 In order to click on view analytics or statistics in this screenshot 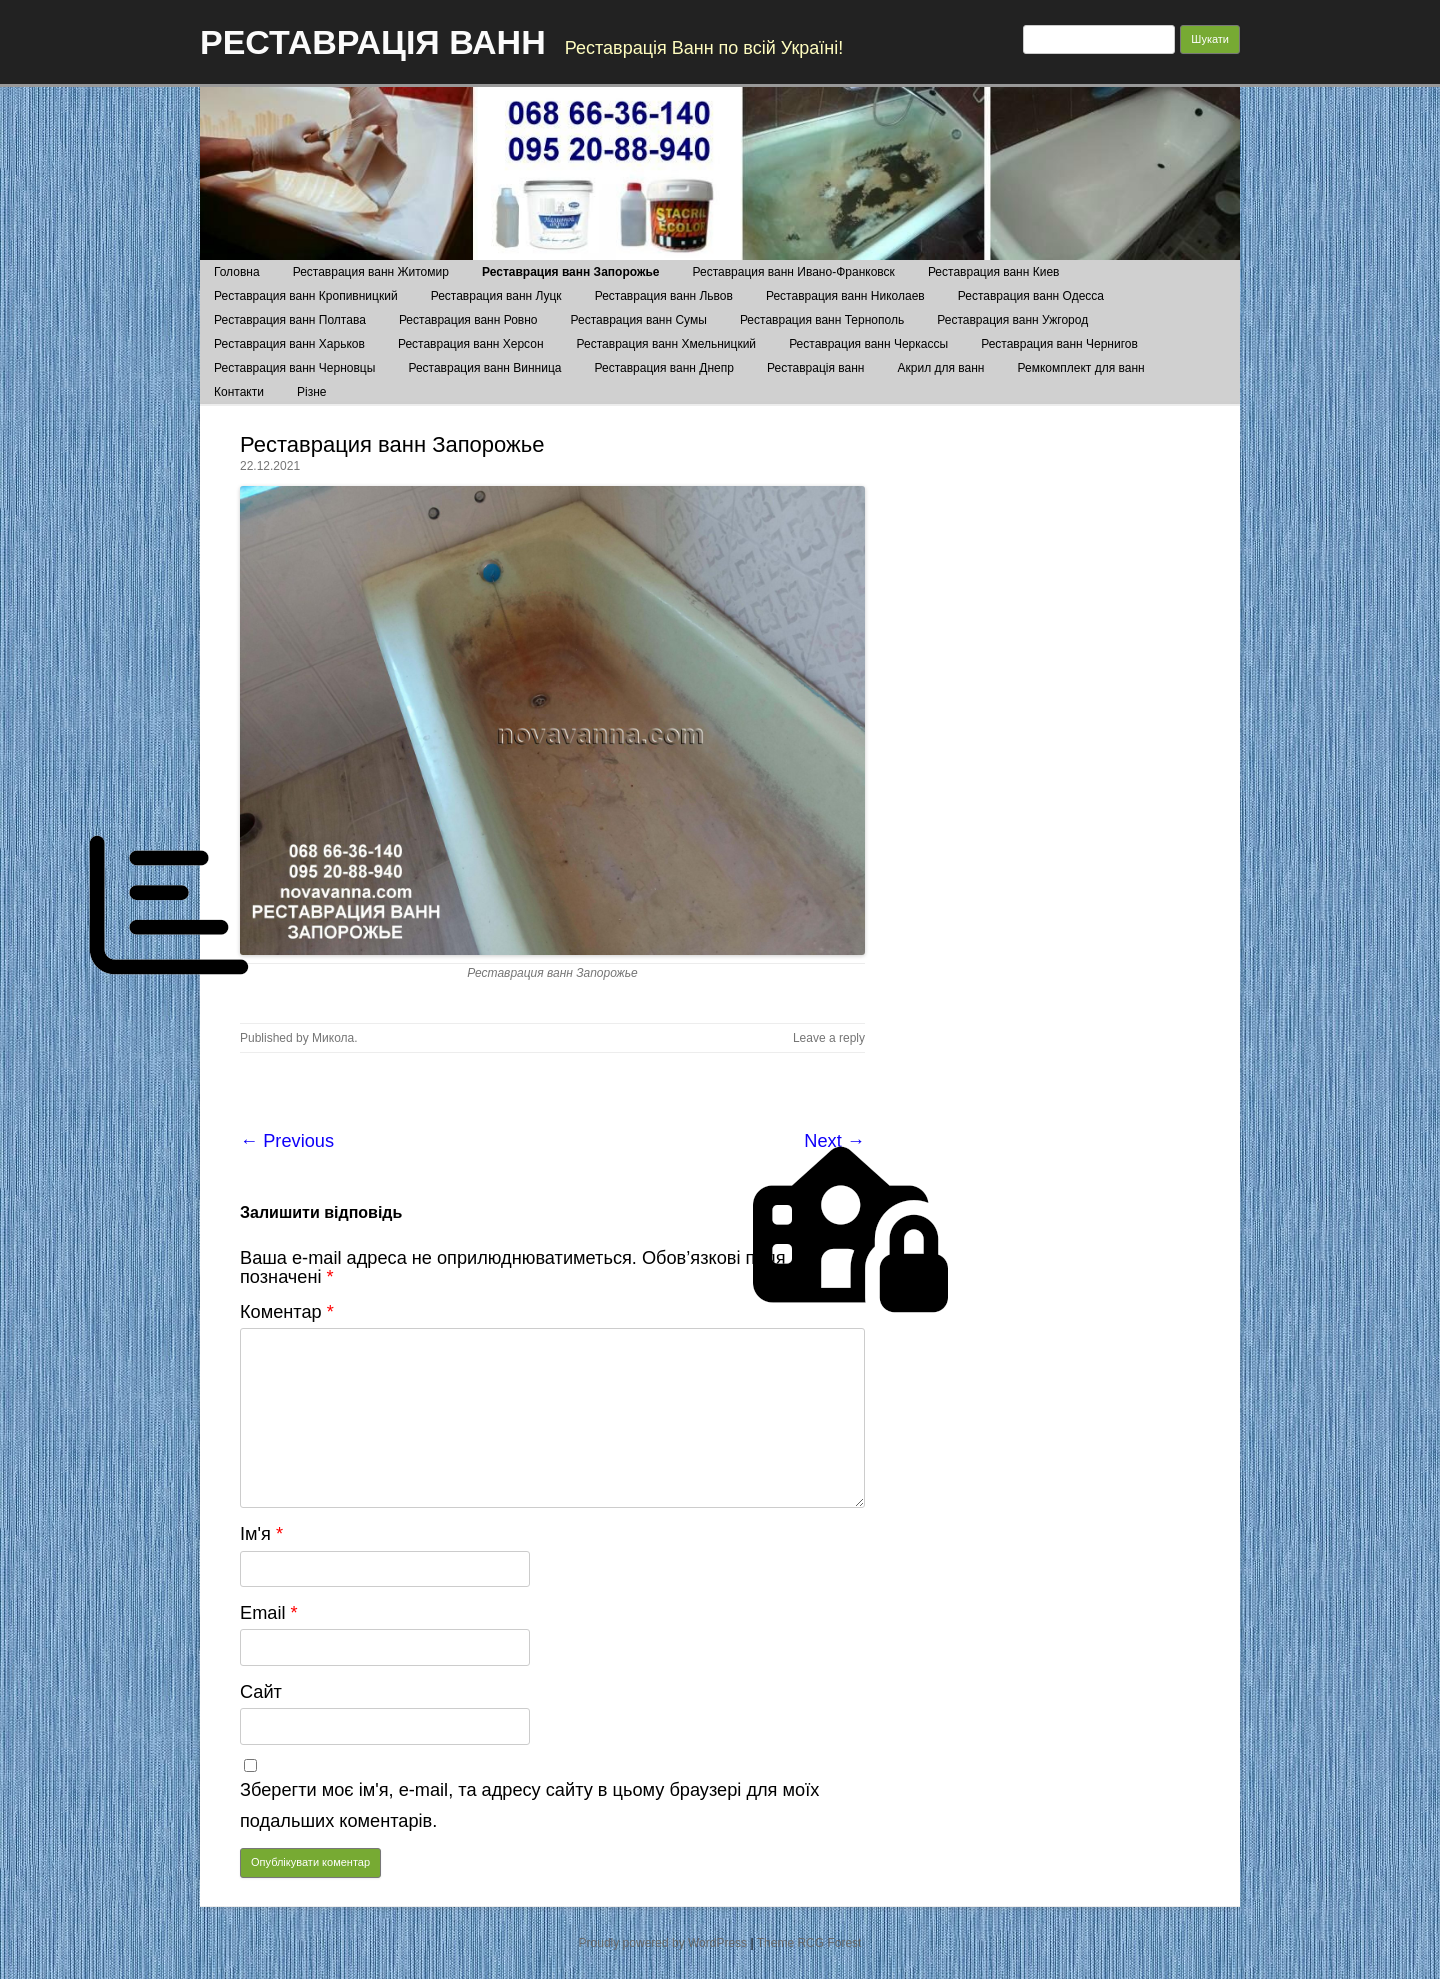, I will do `click(169, 905)`.